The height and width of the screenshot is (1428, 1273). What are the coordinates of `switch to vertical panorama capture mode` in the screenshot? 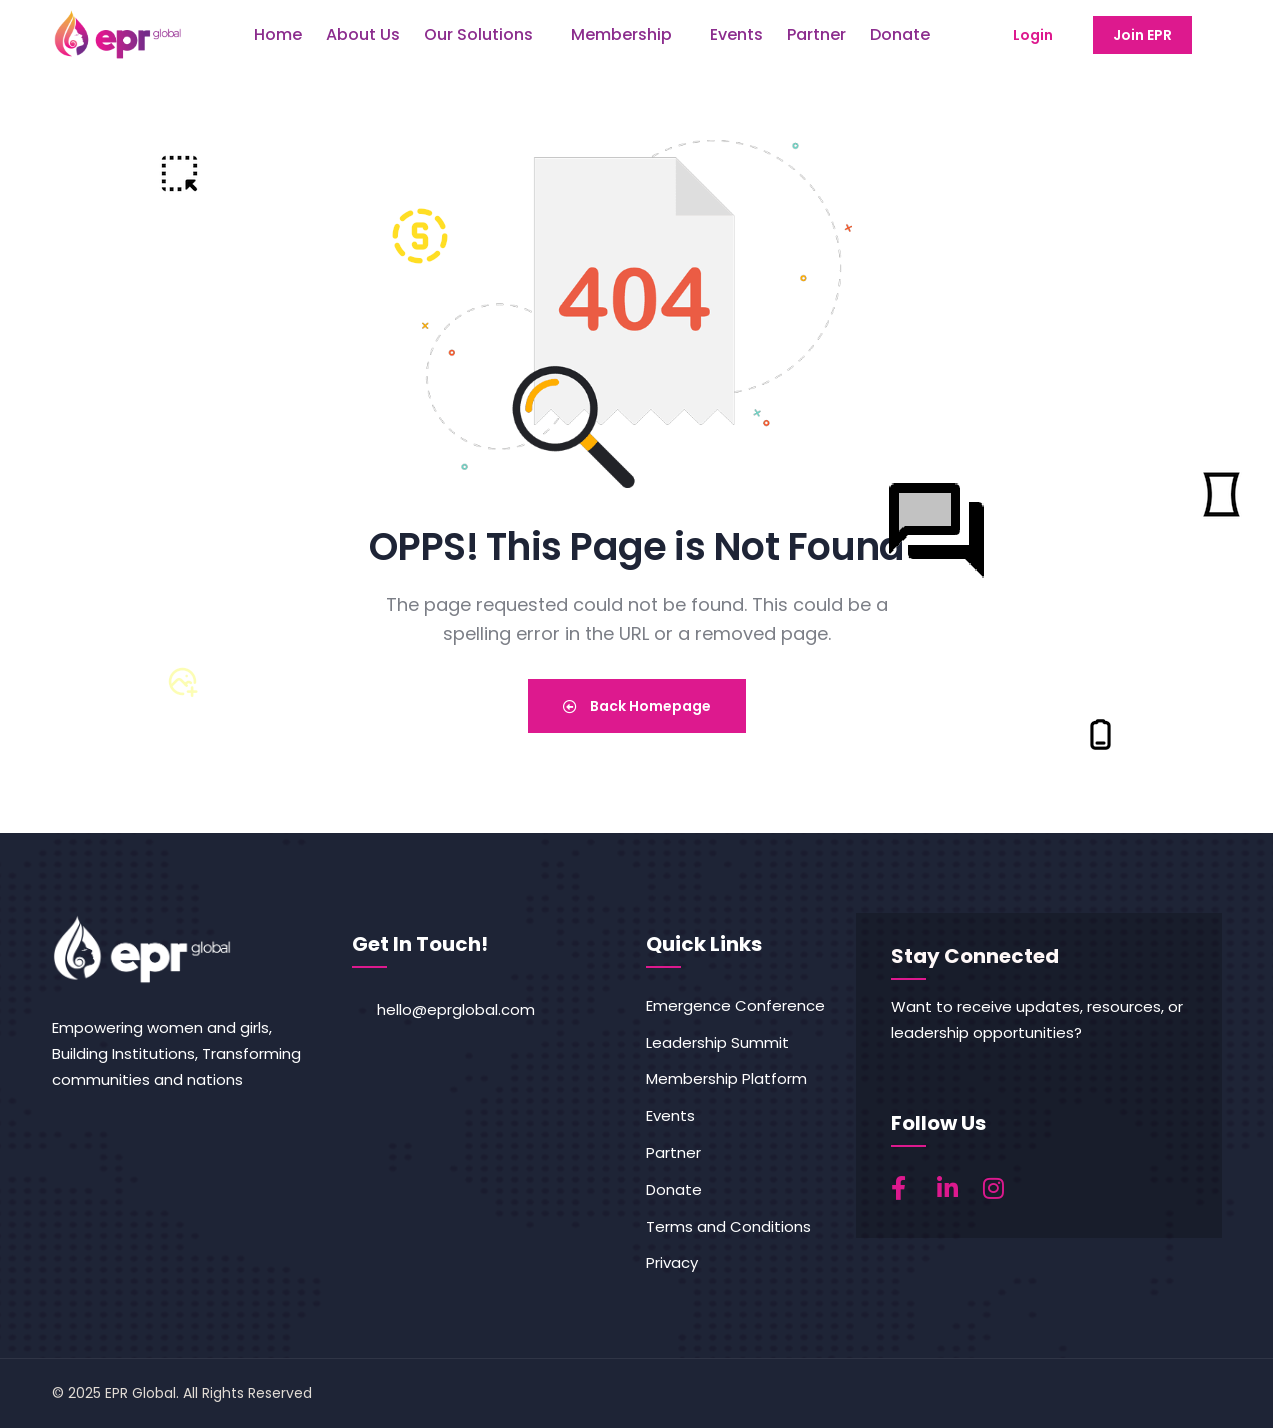 It's located at (1221, 494).